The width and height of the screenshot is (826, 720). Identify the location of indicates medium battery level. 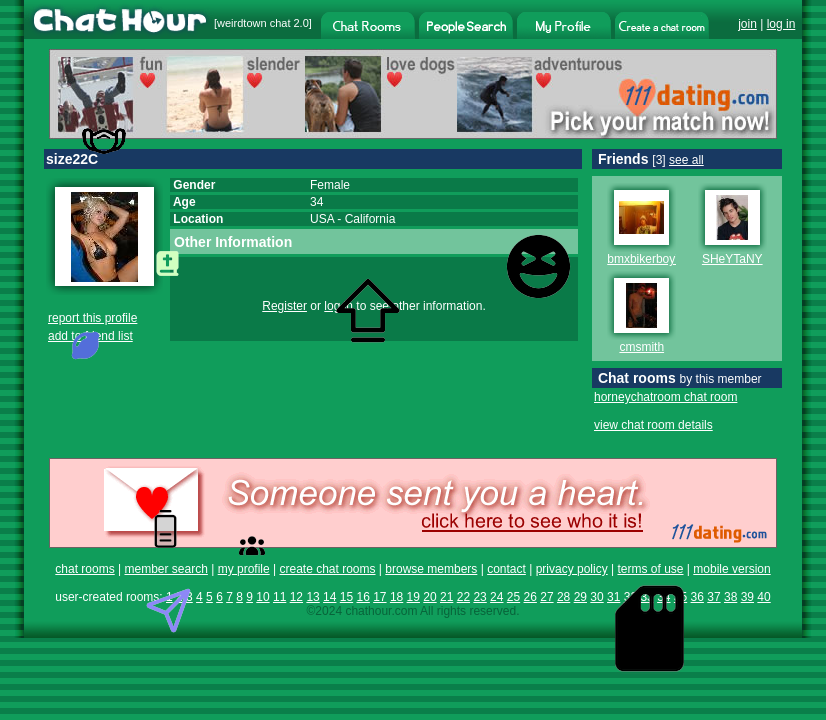
(165, 529).